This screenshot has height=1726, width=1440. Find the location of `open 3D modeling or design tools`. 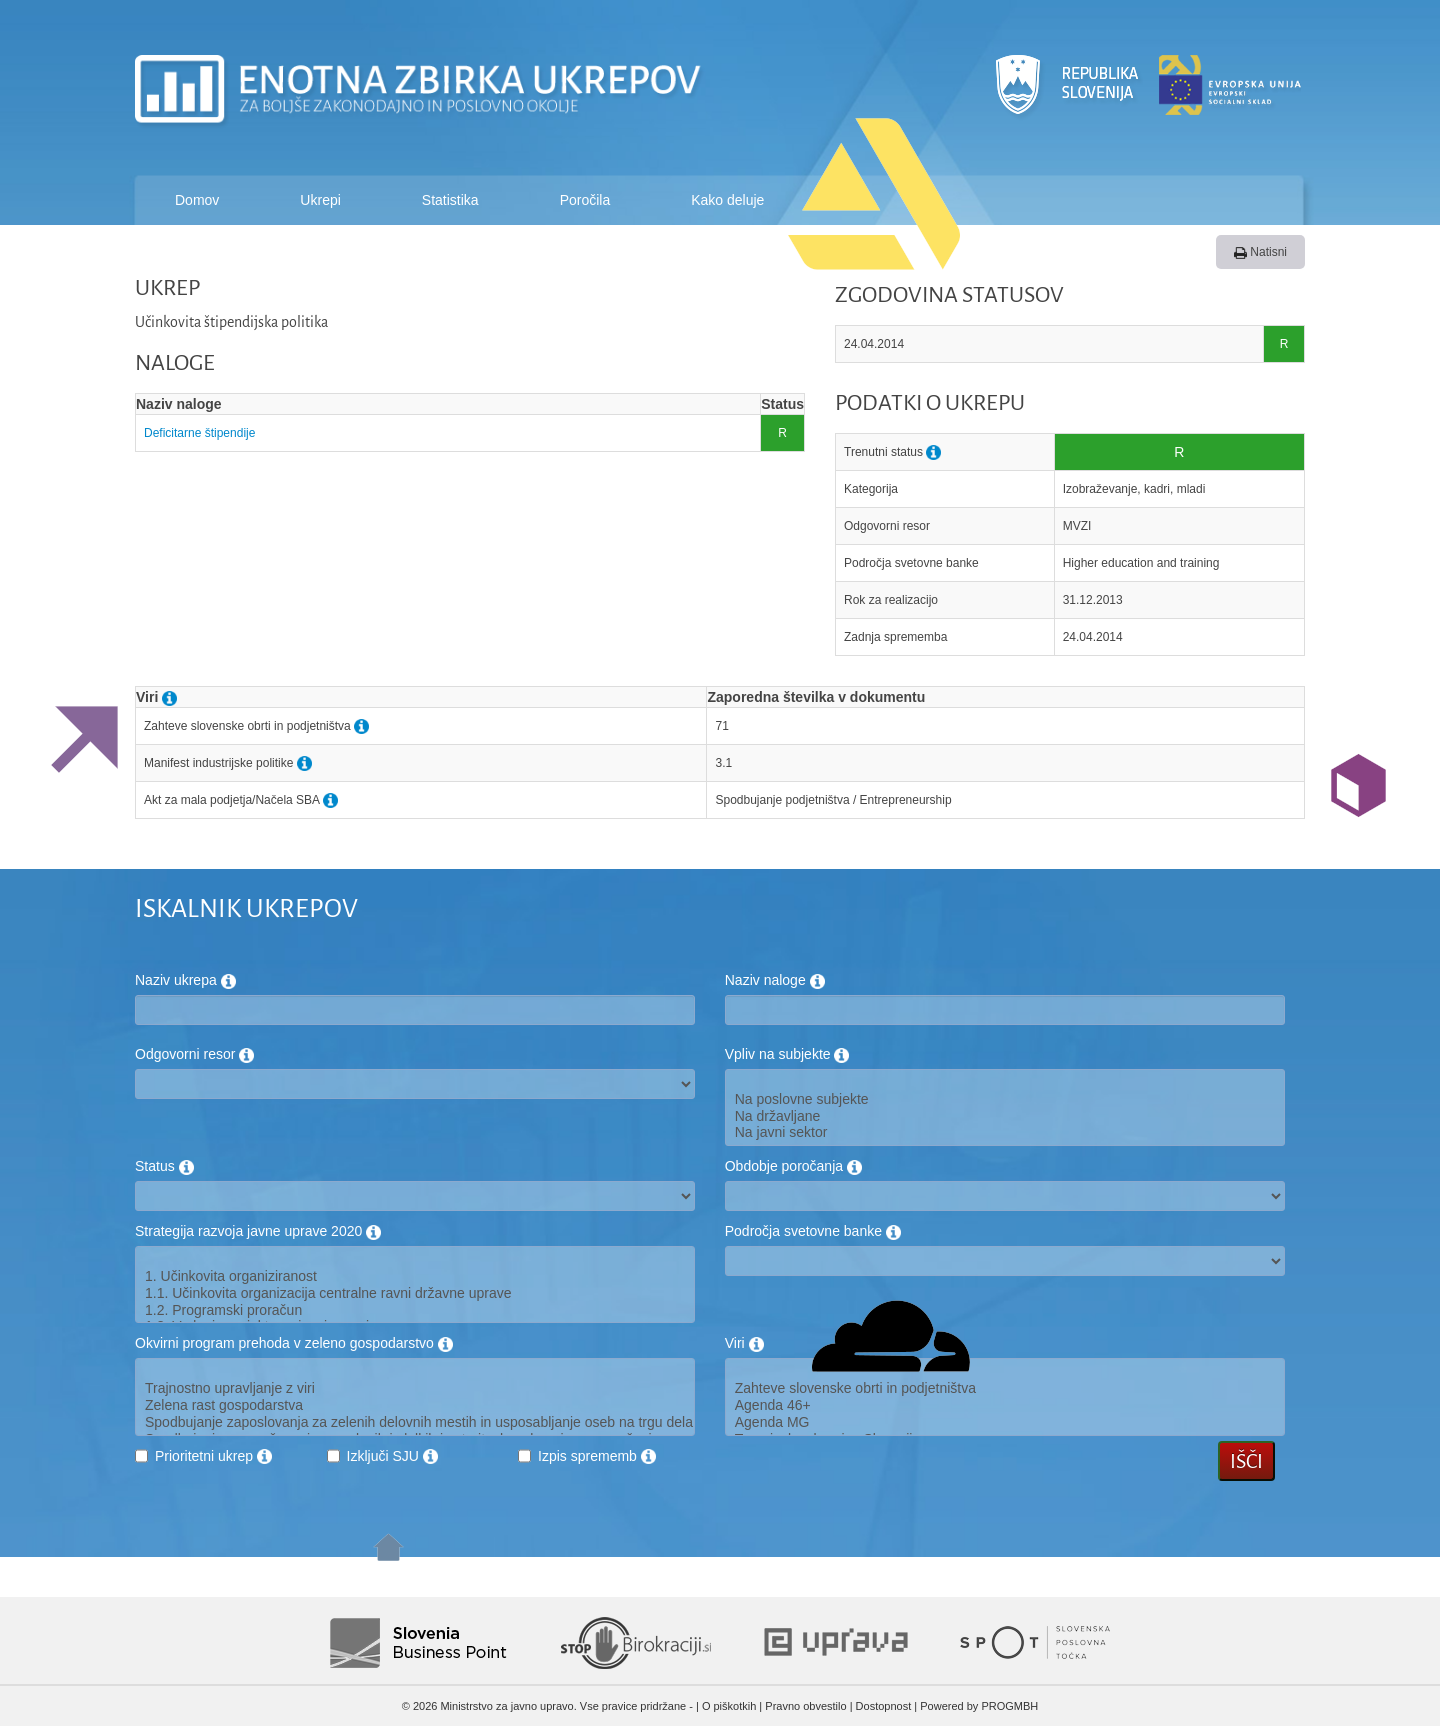

open 3D modeling or design tools is located at coordinates (1358, 785).